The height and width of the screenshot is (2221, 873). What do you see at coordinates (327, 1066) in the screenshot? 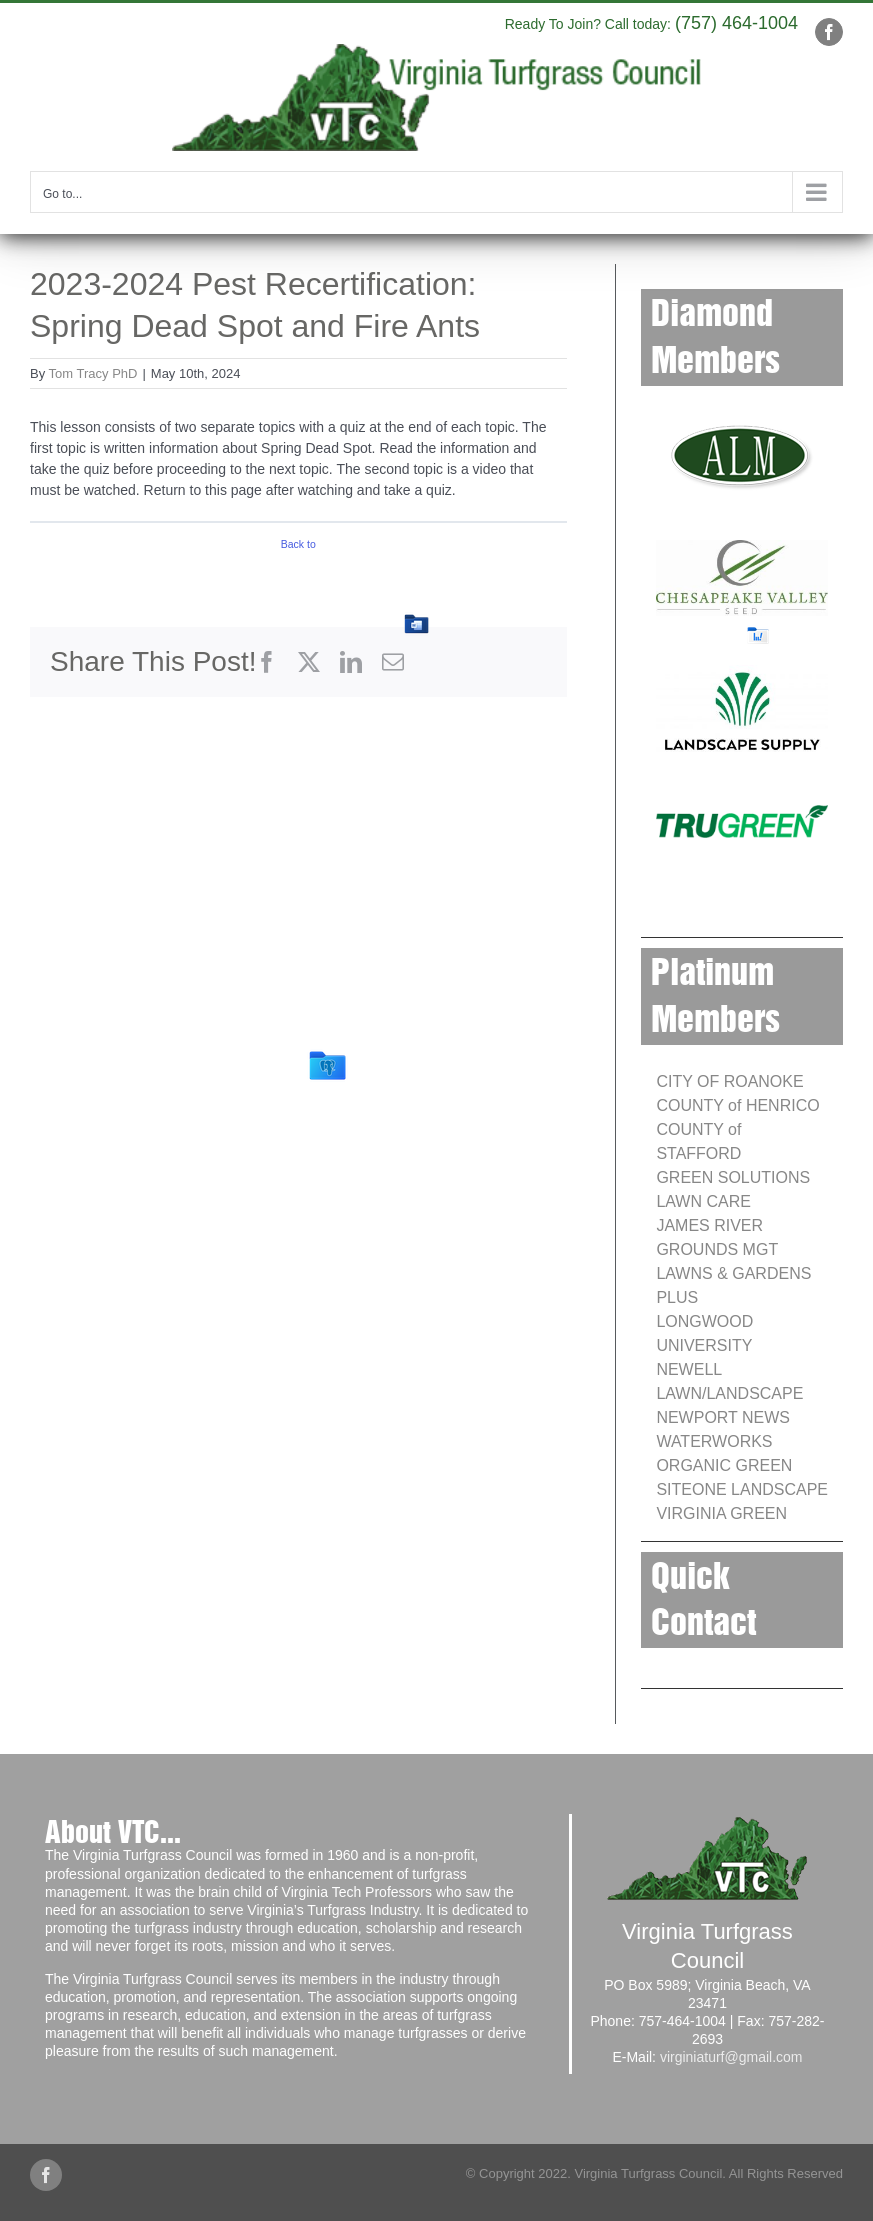
I see `open folder containing postgresql database files` at bounding box center [327, 1066].